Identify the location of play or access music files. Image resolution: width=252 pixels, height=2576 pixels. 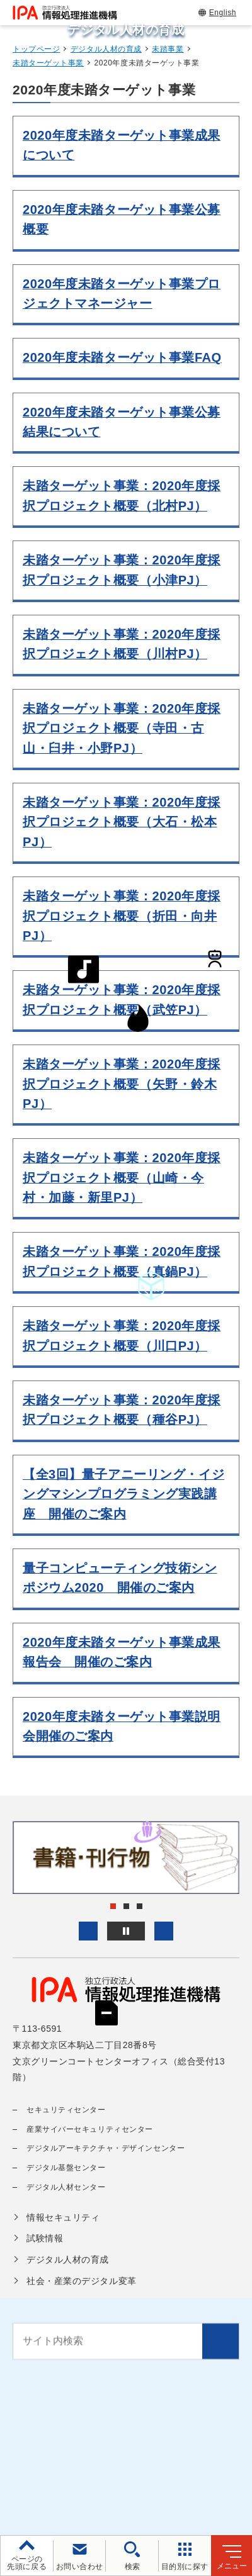
(83, 969).